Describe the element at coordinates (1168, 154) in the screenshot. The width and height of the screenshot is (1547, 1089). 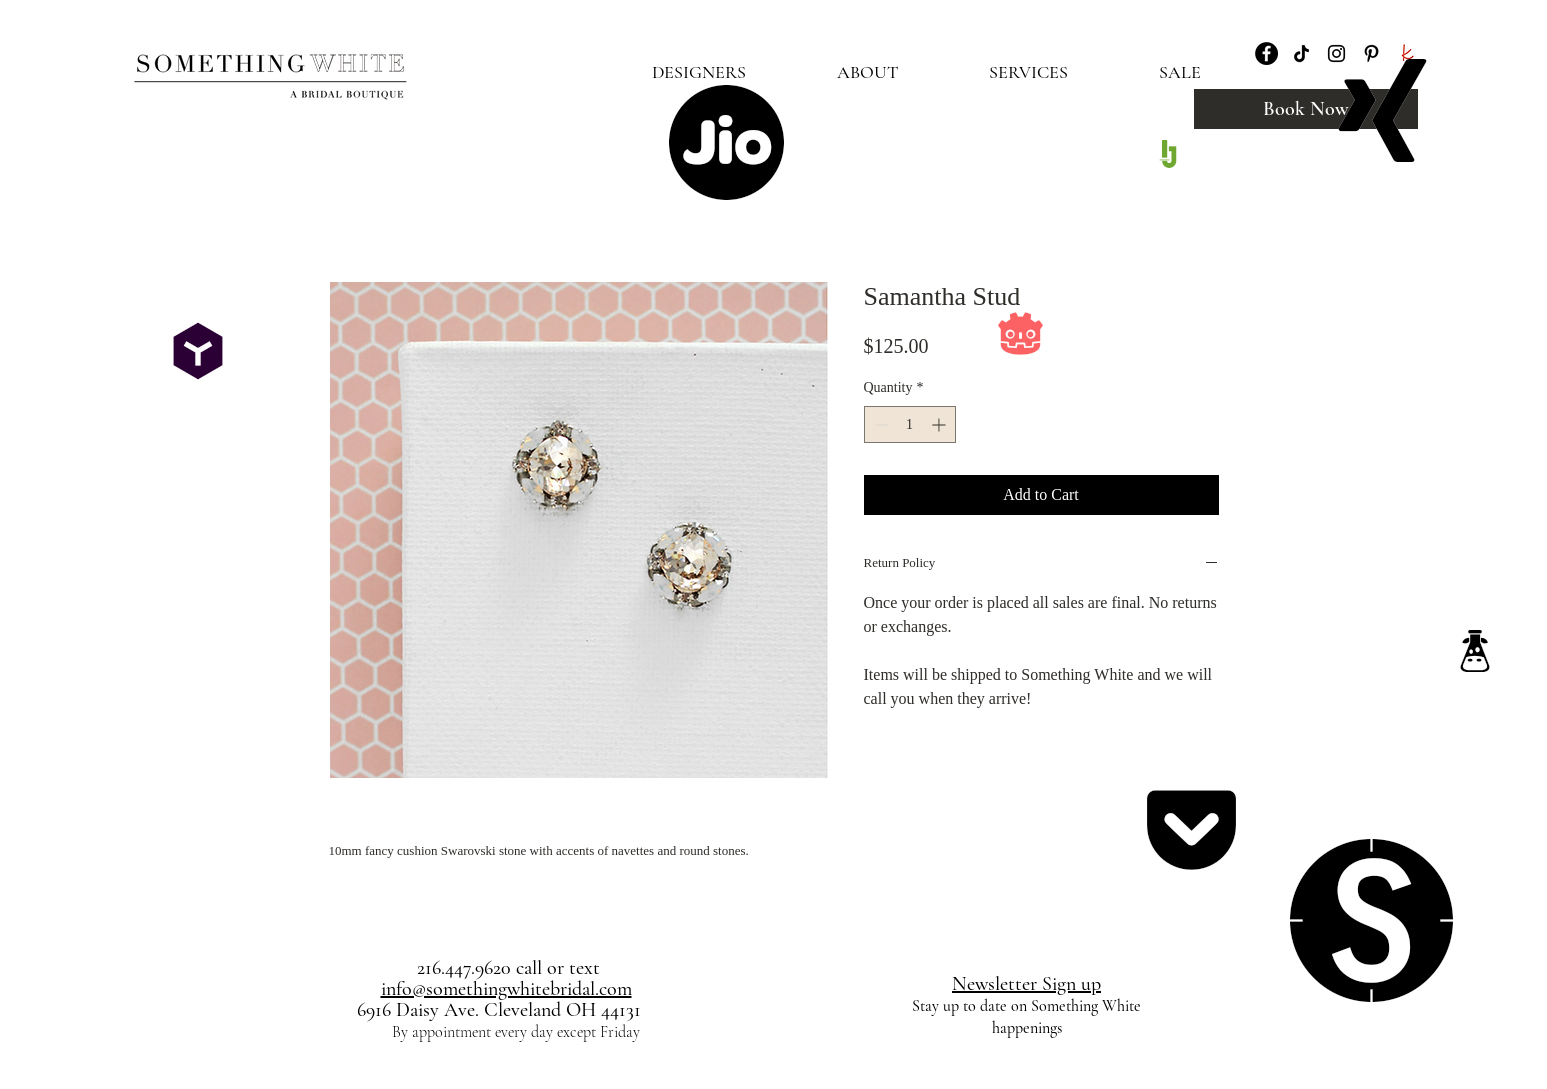
I see `open ImageJ image processing application` at that location.